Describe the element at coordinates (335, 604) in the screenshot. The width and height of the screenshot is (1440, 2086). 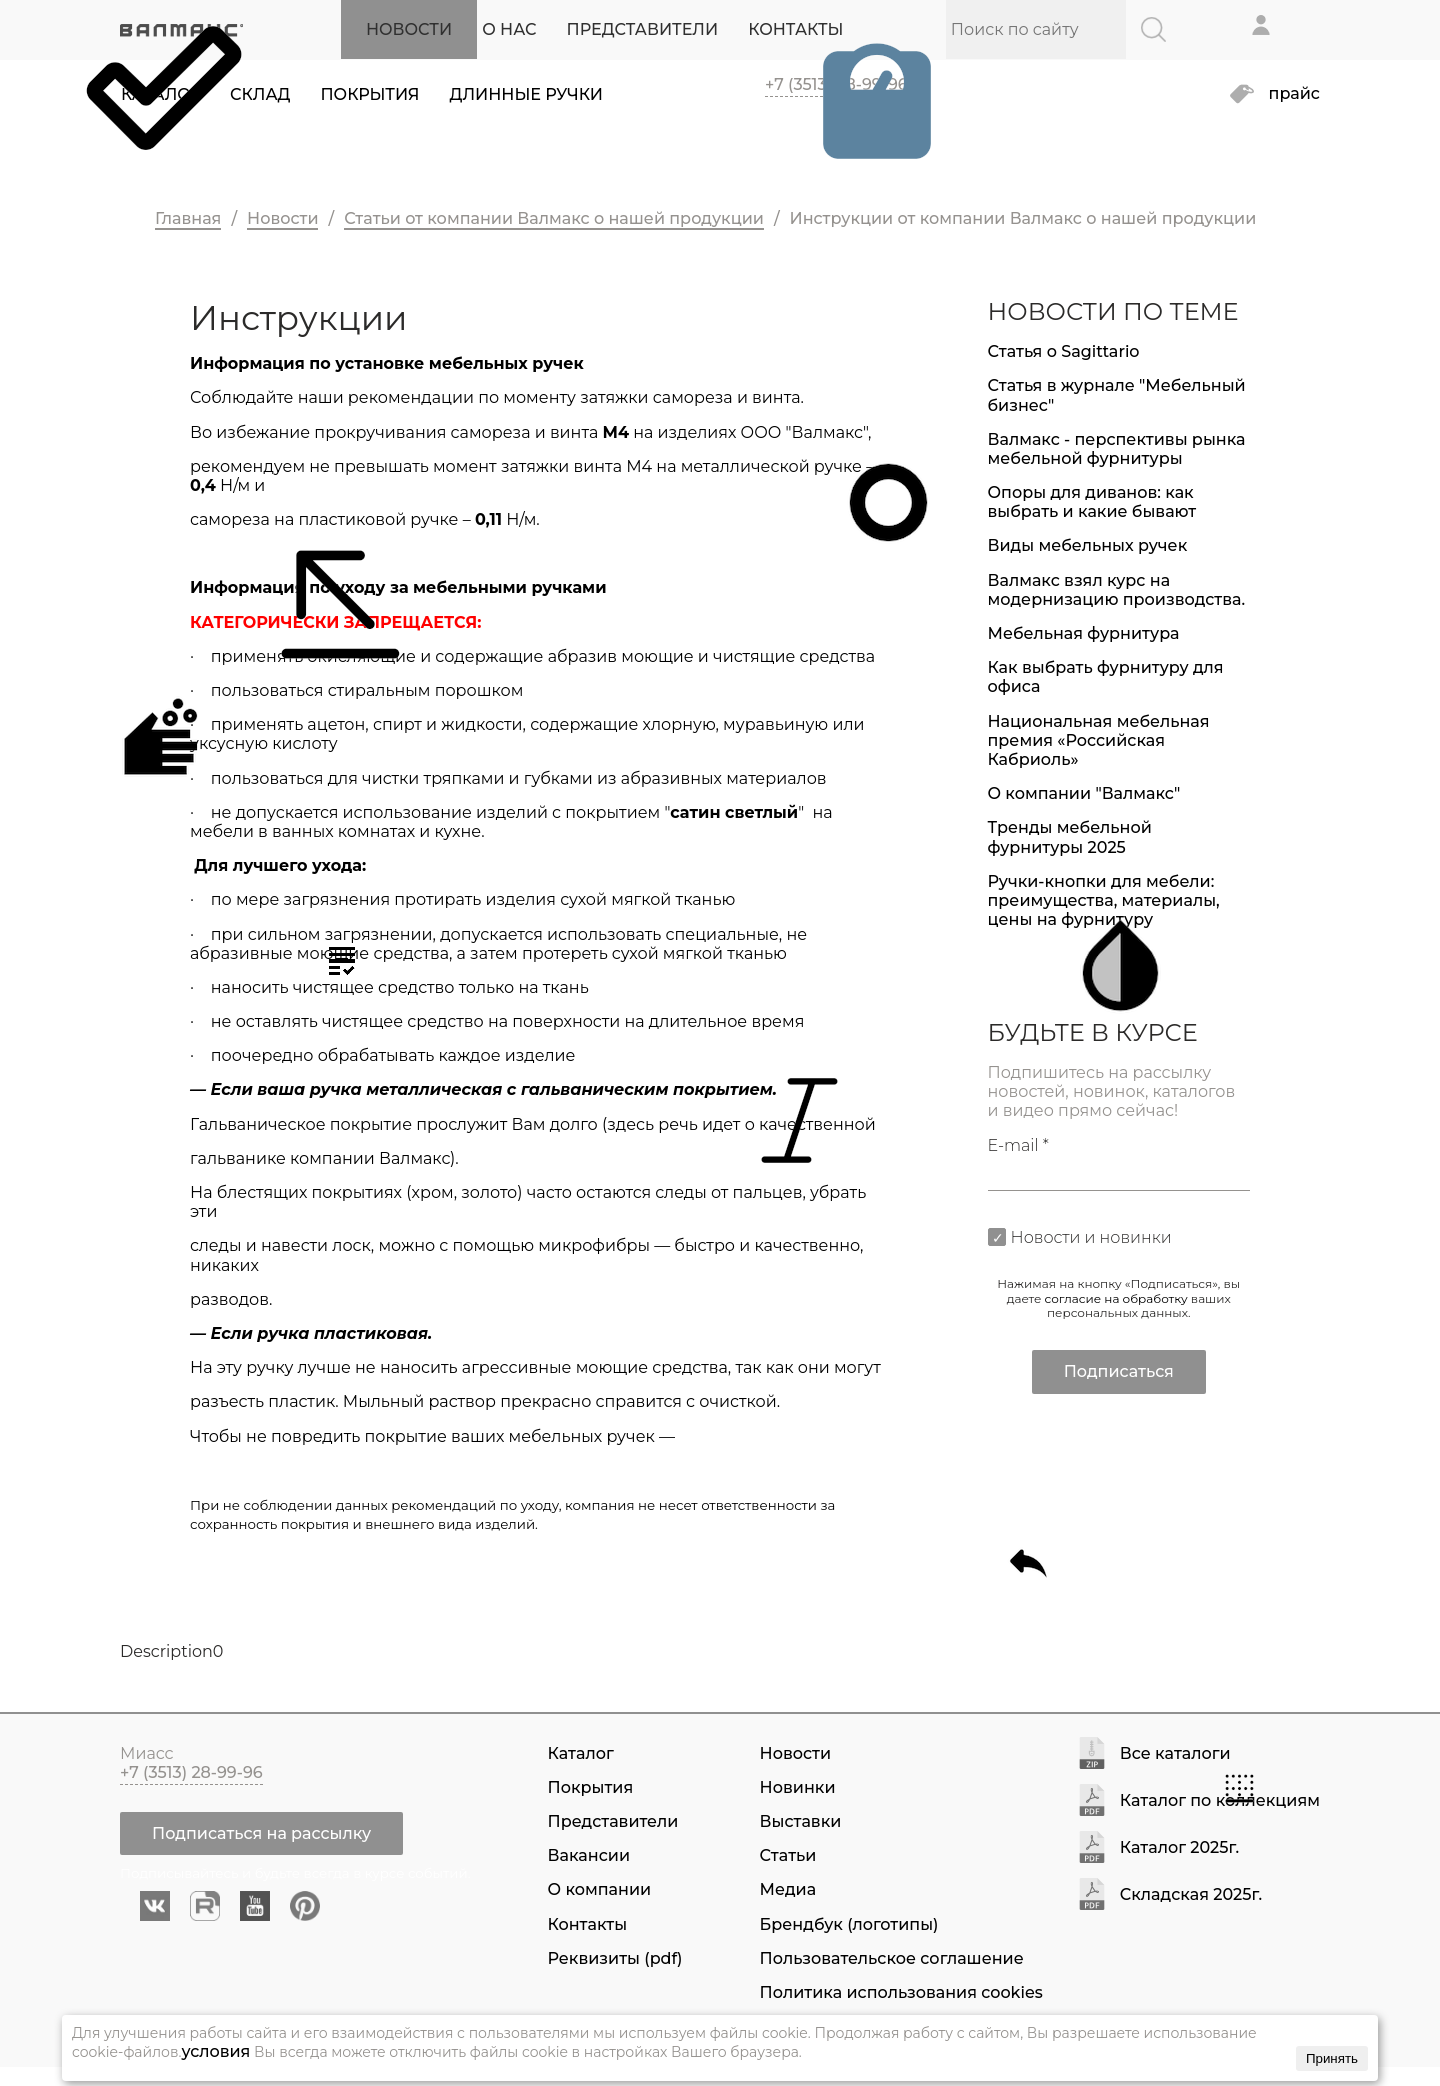
I see `move to top-left corner` at that location.